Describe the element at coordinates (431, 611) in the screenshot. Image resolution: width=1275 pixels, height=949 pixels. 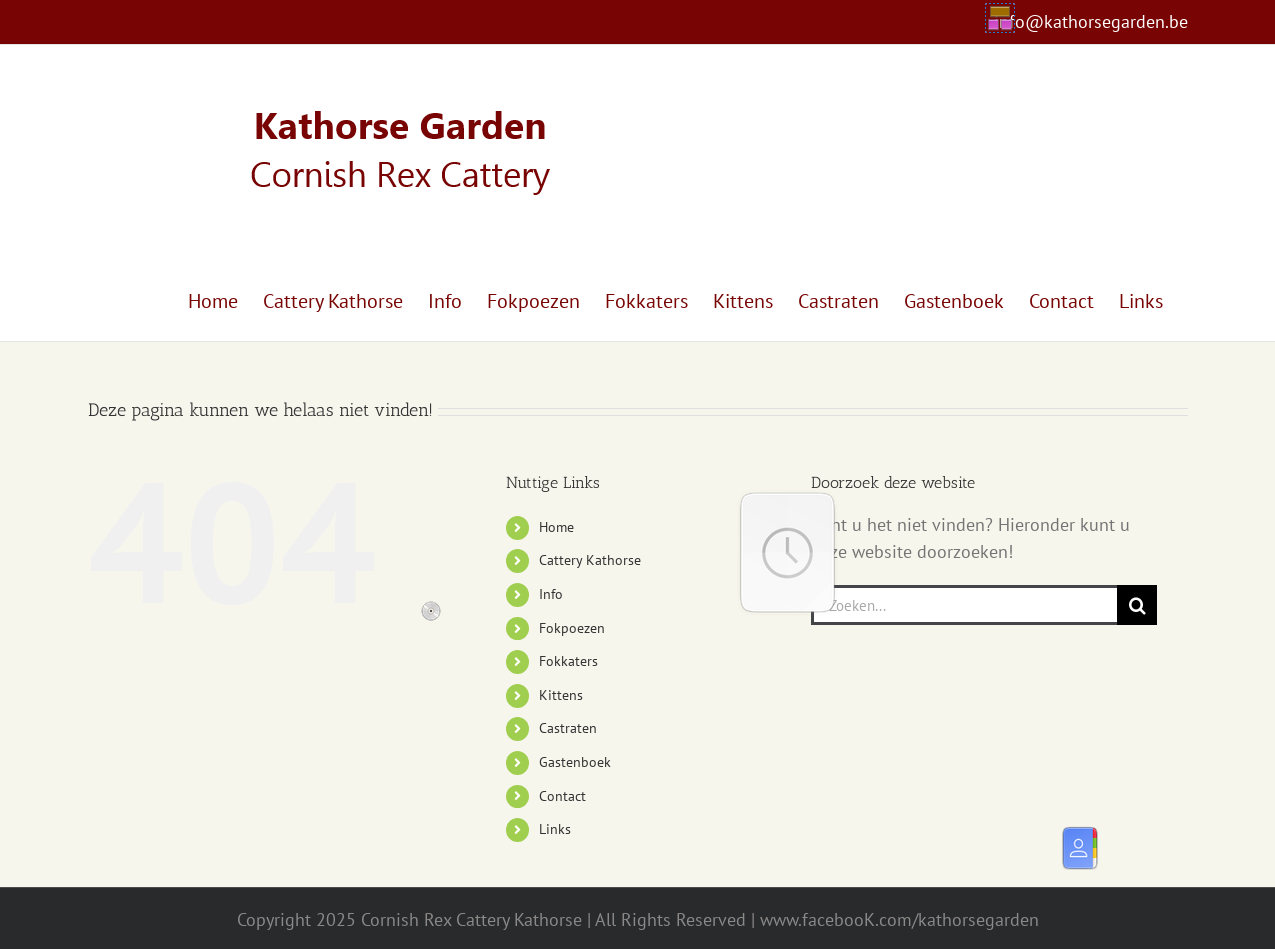
I see `access DVD drive or optical media` at that location.